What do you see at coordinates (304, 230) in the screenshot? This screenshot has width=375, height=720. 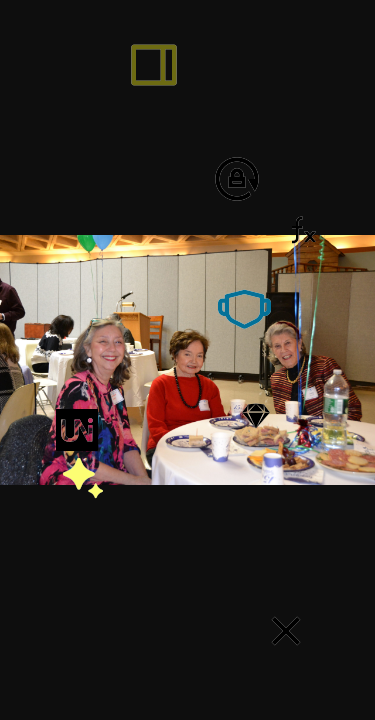 I see `insert a mathematical formula or equation` at bounding box center [304, 230].